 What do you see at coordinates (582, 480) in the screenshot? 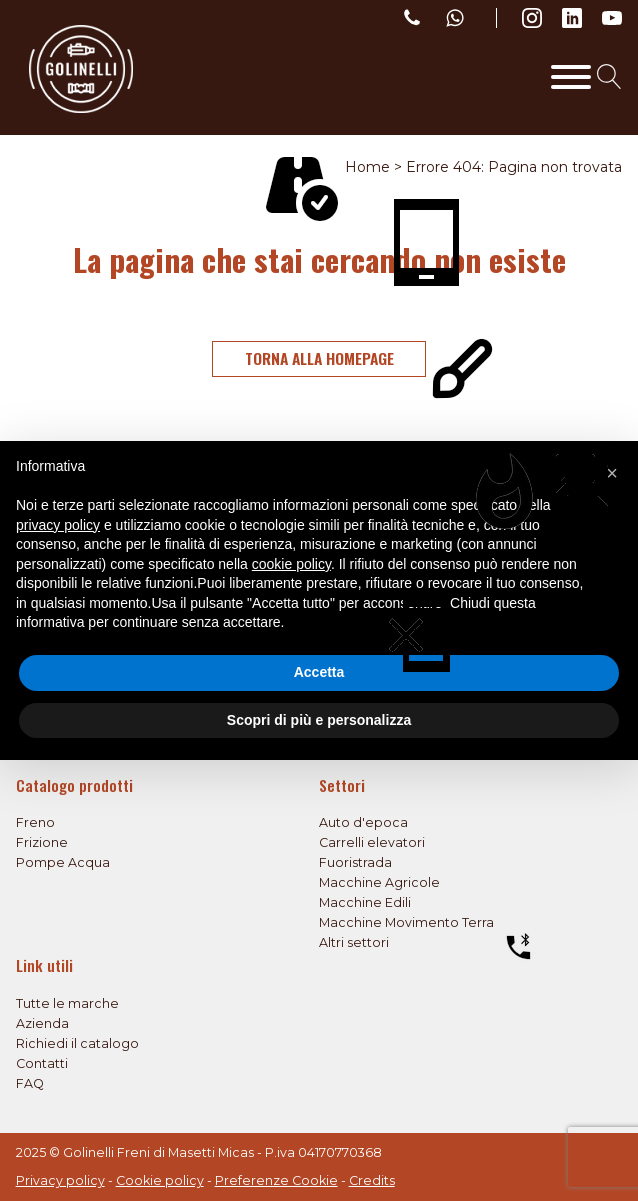
I see `open chat or messaging feature` at bounding box center [582, 480].